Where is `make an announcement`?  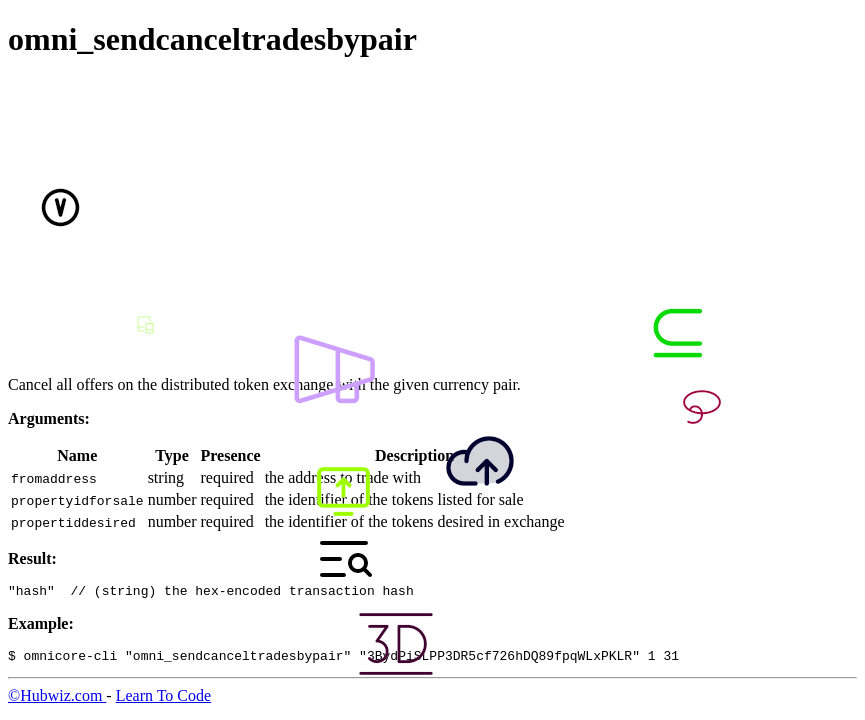
make an announcement is located at coordinates (331, 372).